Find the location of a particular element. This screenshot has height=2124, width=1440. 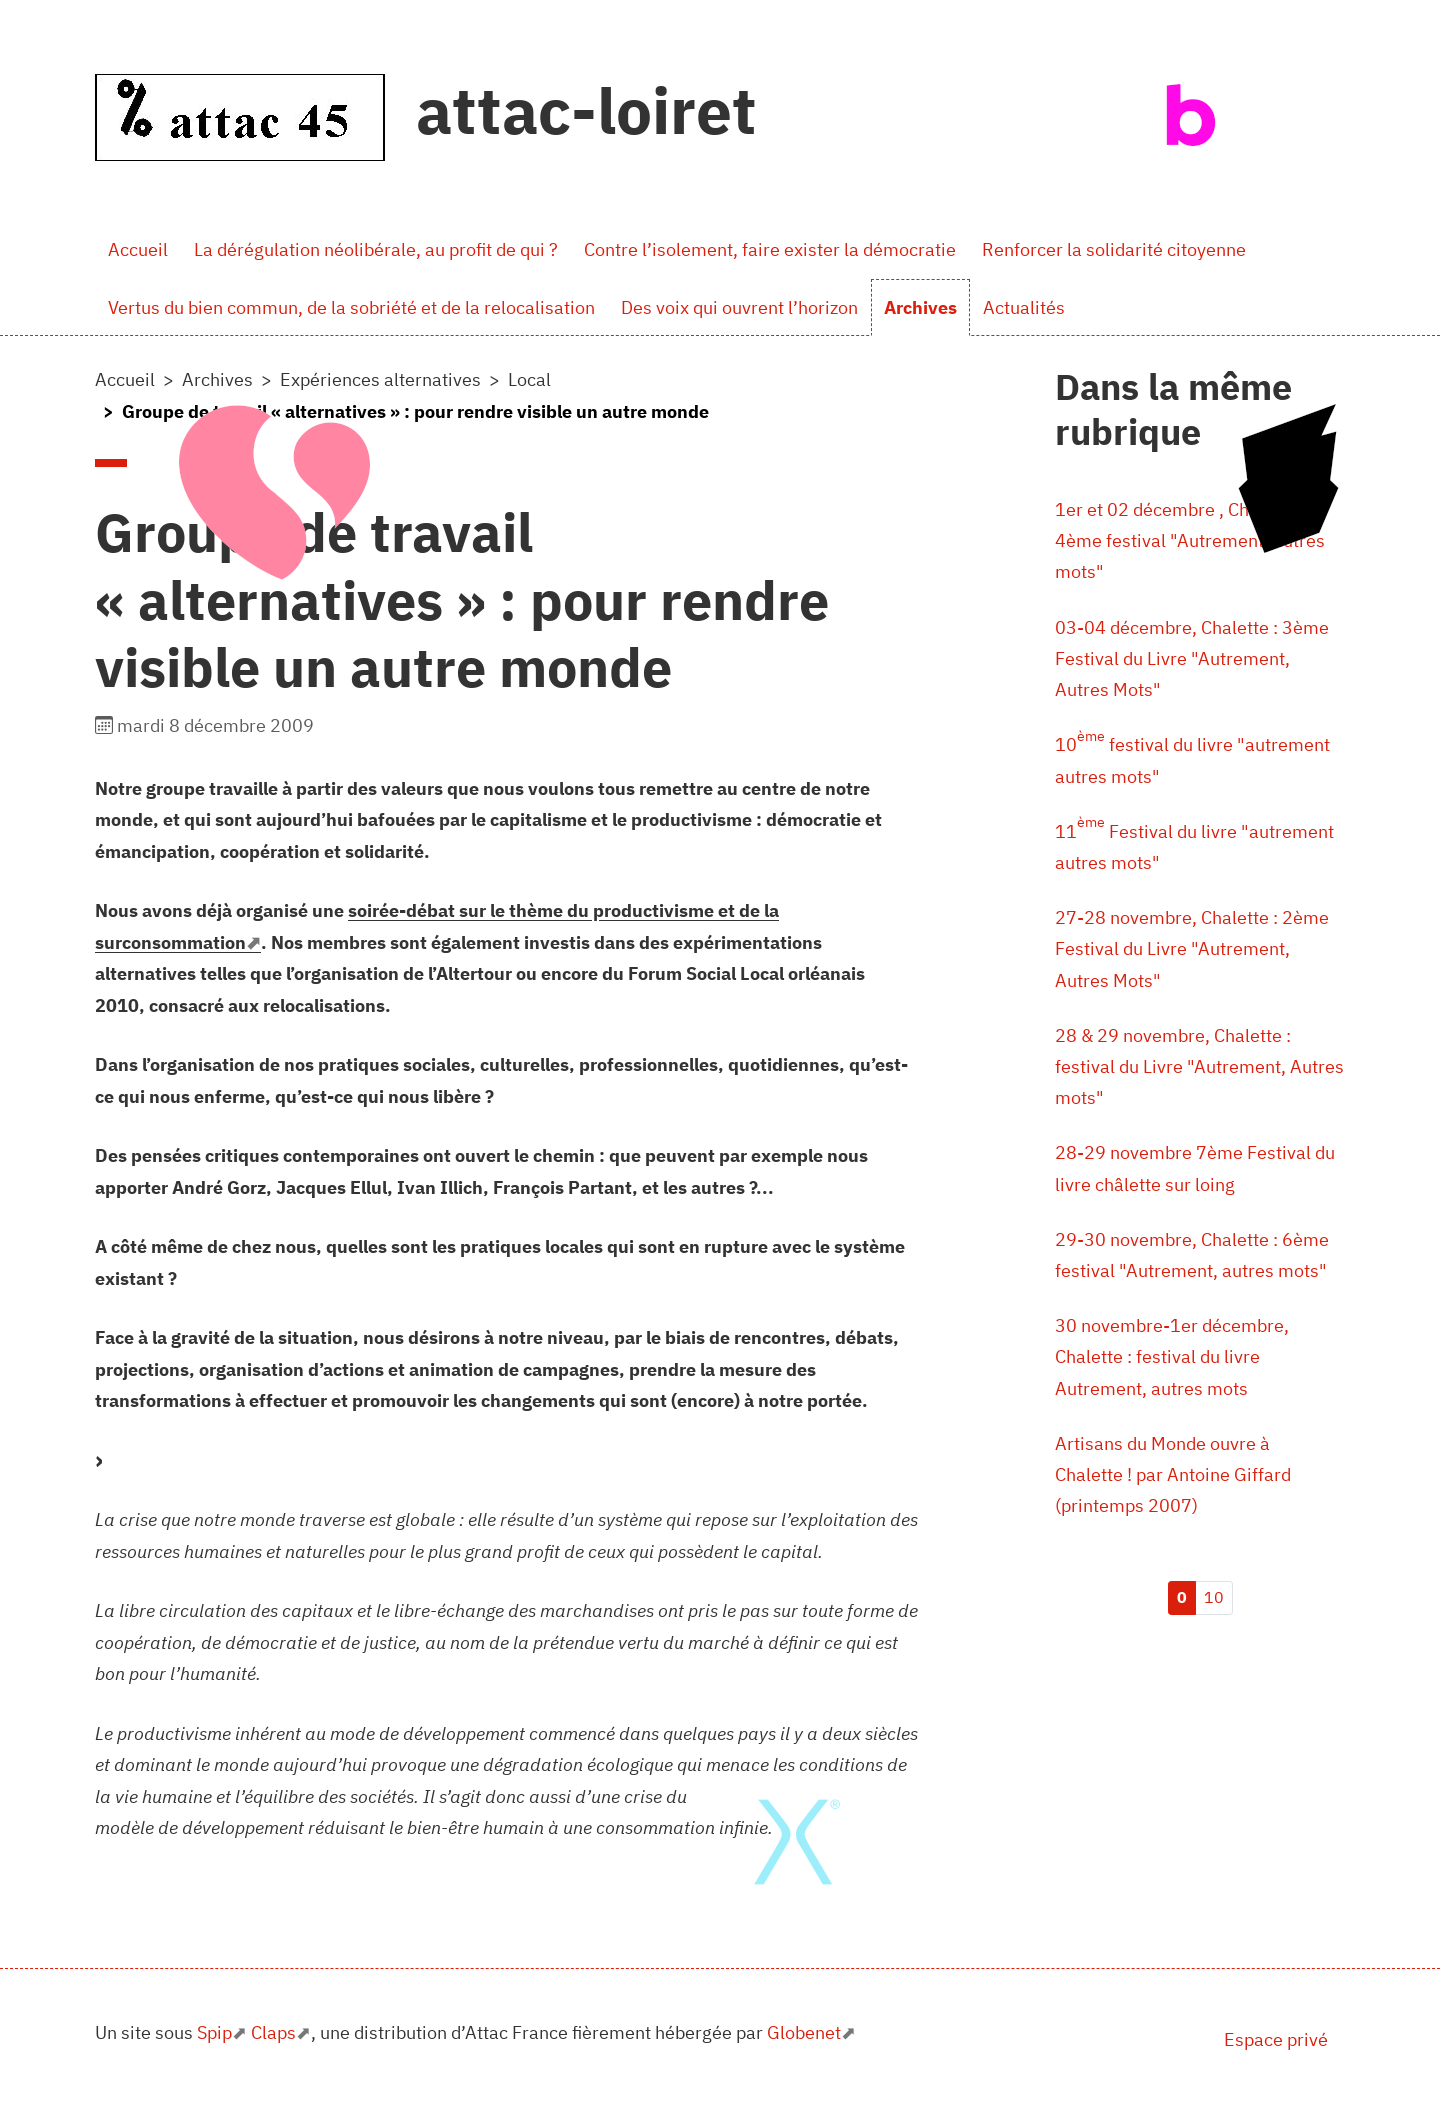

visit the Soriana website or app is located at coordinates (274, 492).